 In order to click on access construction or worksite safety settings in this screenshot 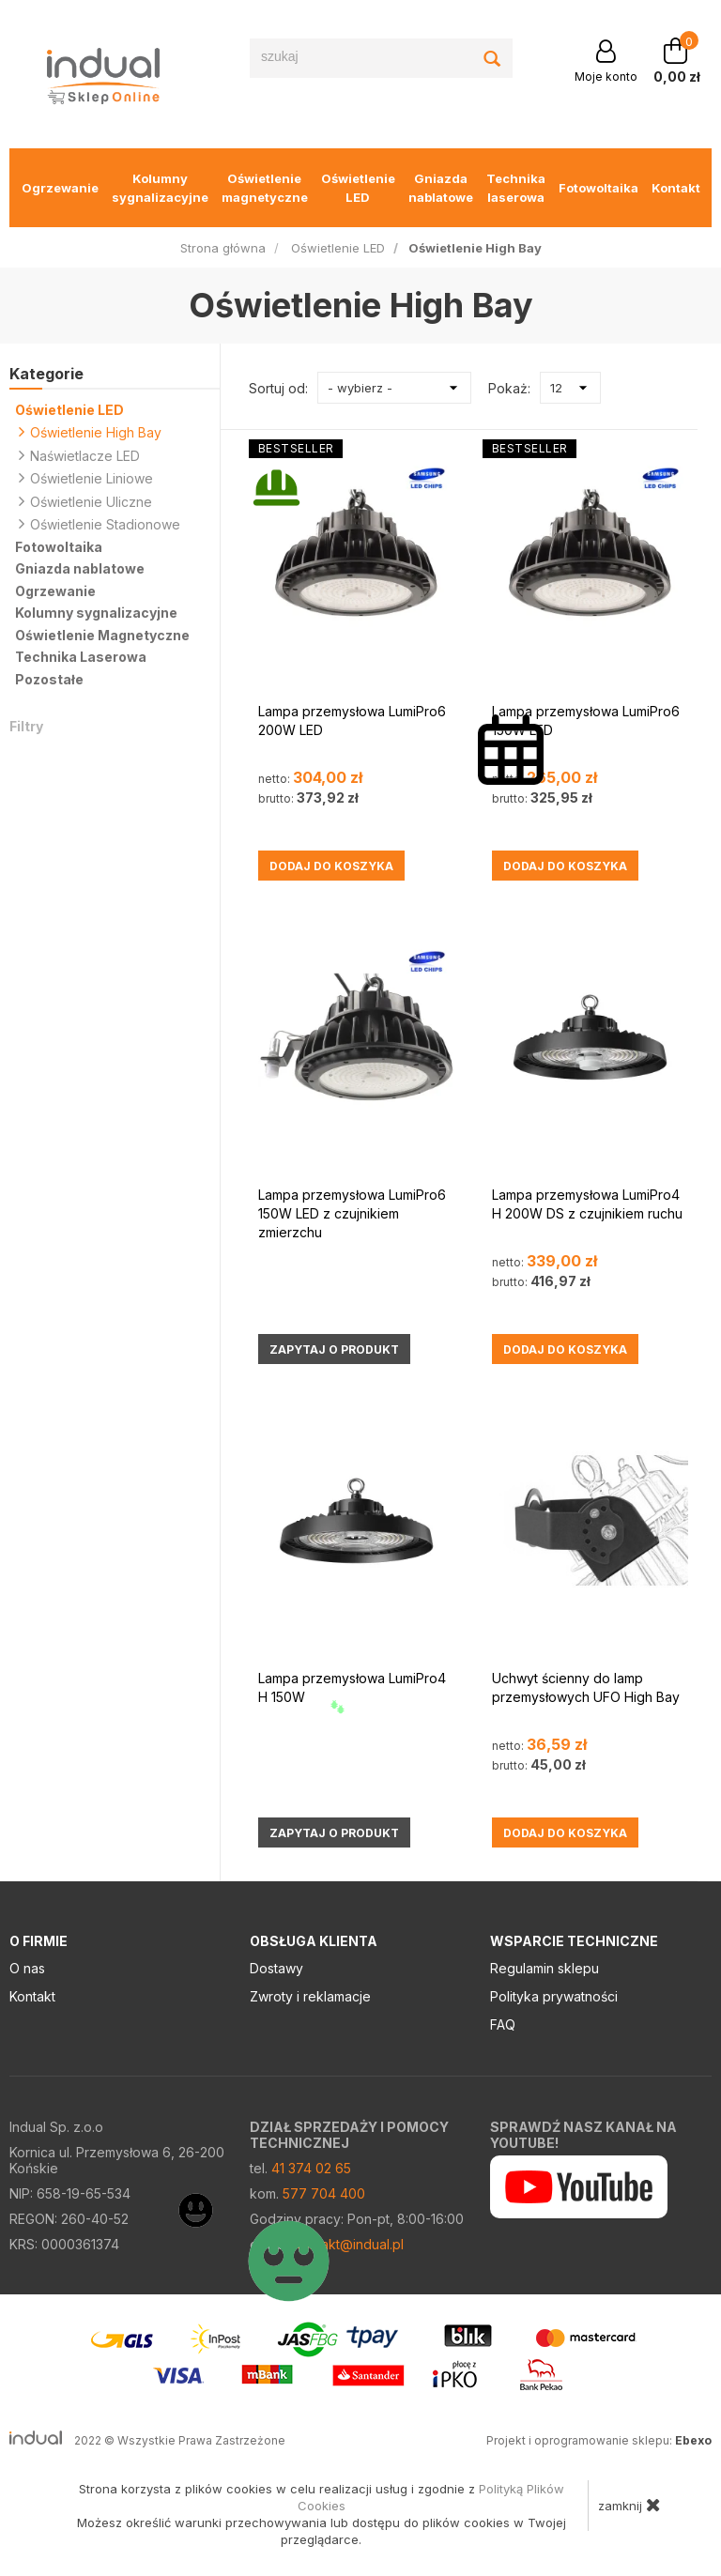, I will do `click(276, 487)`.